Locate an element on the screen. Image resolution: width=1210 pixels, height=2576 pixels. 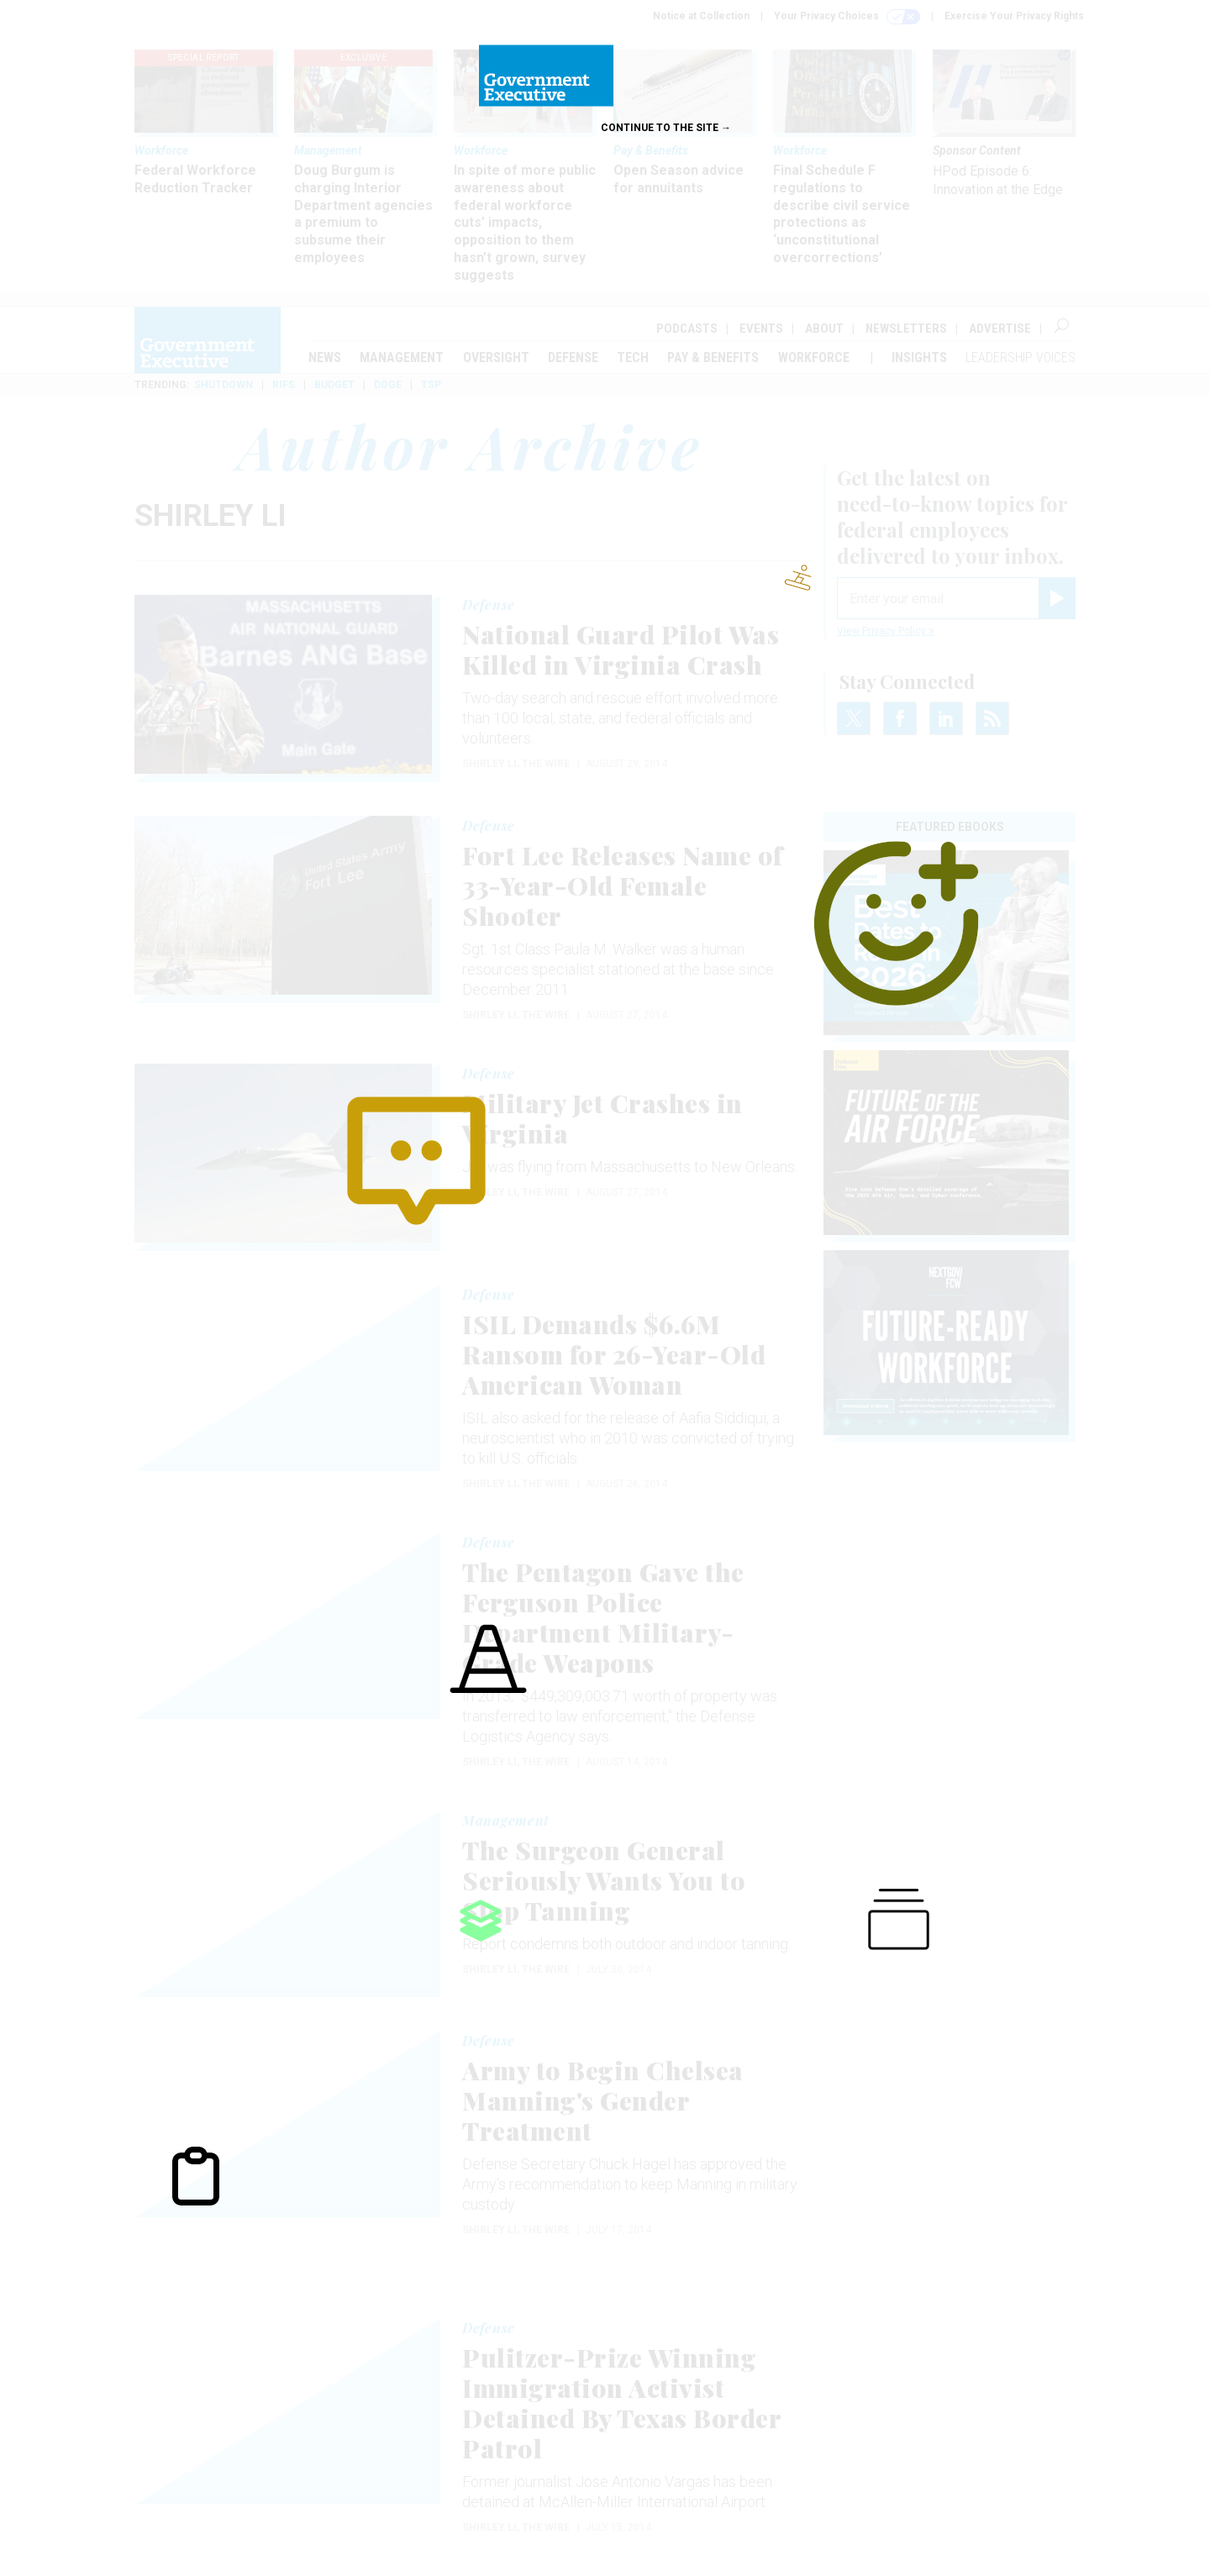
add a reaction to a message is located at coordinates (896, 923).